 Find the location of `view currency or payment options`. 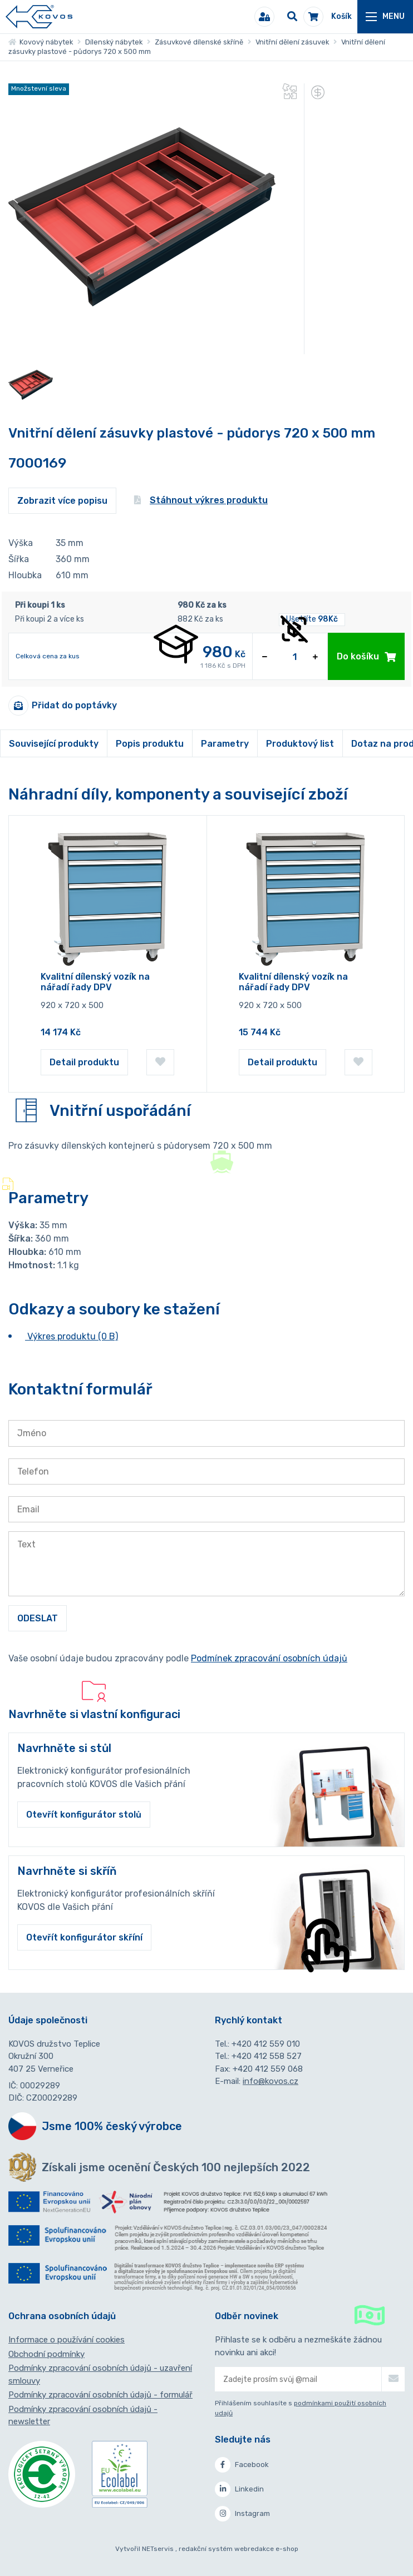

view currency or payment options is located at coordinates (370, 2315).